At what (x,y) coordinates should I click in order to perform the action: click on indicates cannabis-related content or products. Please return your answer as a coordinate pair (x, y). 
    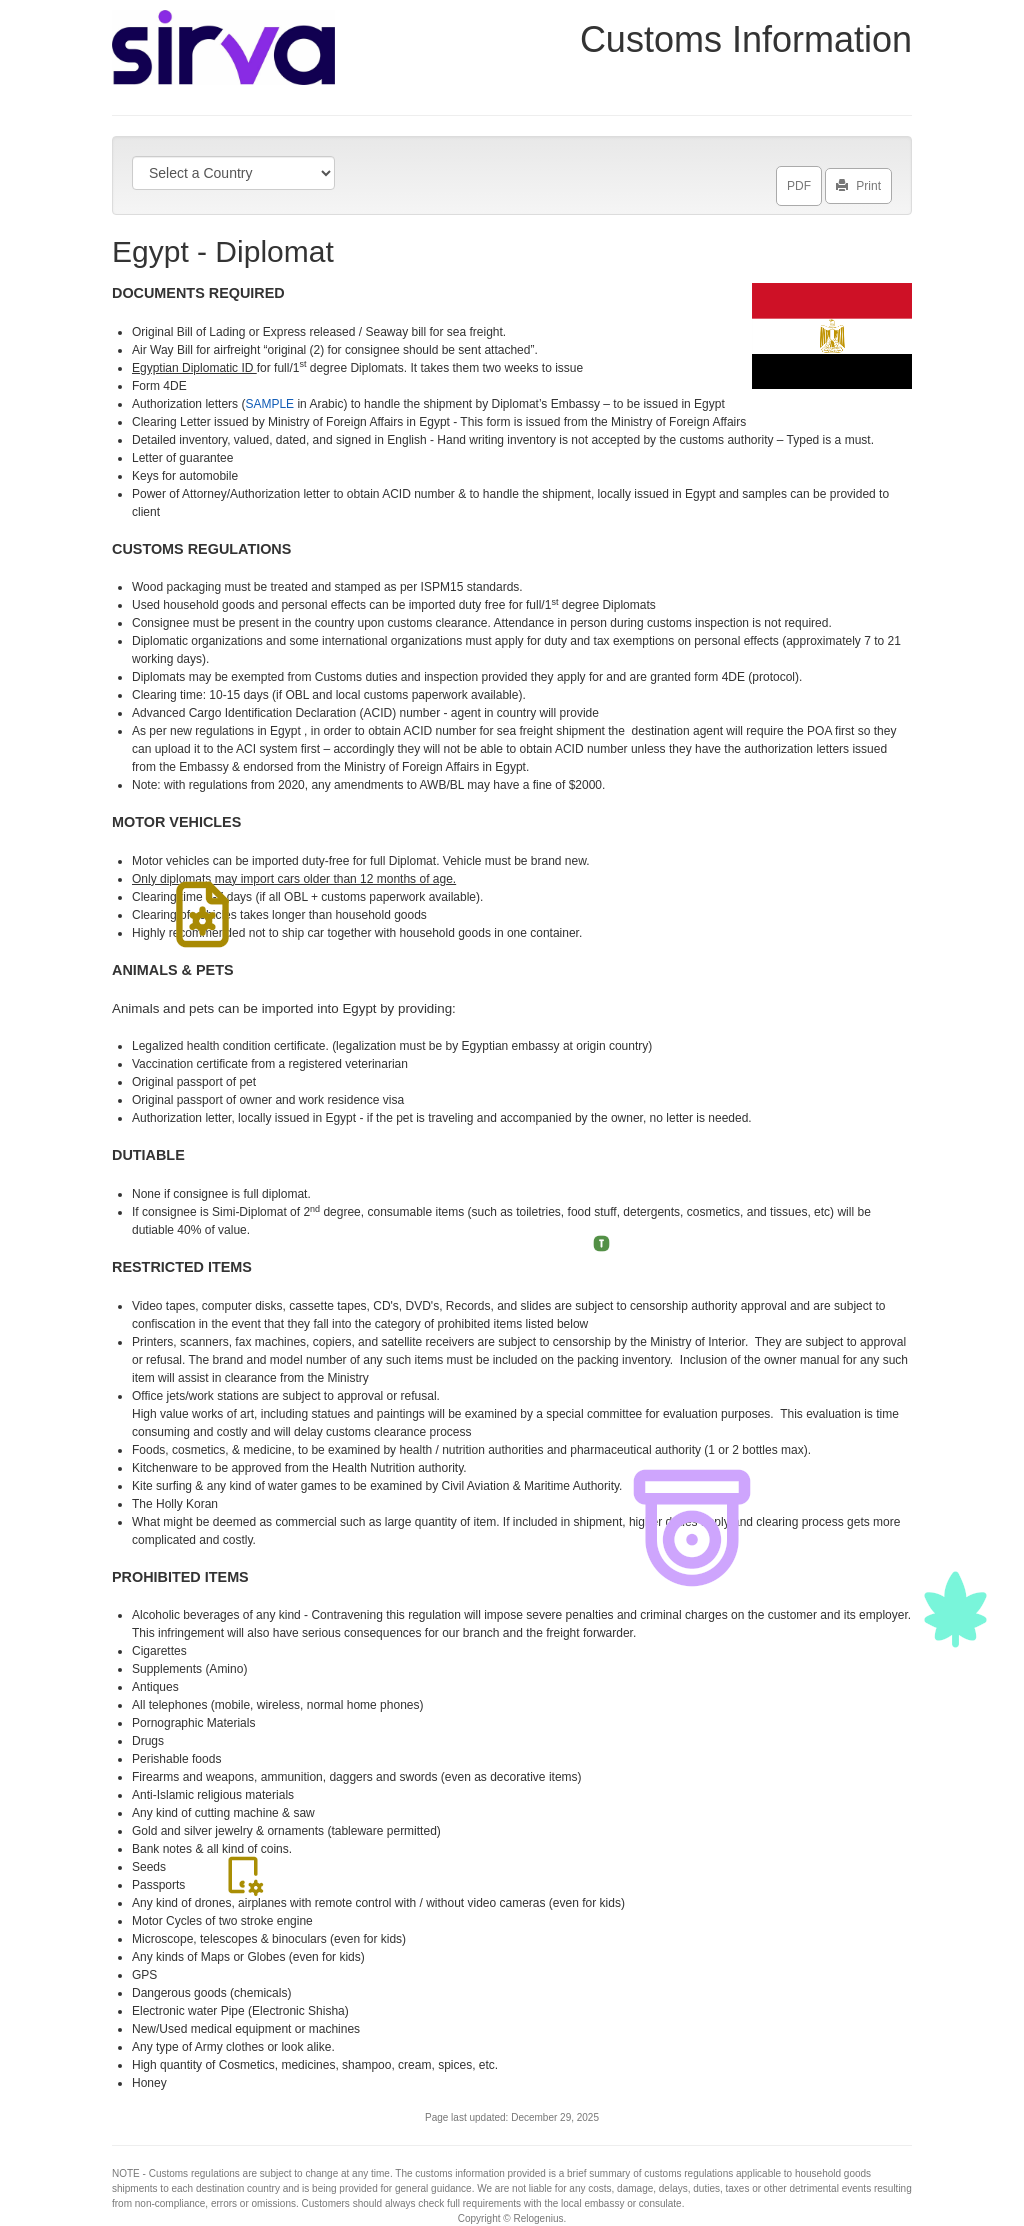
    Looking at the image, I should click on (955, 1609).